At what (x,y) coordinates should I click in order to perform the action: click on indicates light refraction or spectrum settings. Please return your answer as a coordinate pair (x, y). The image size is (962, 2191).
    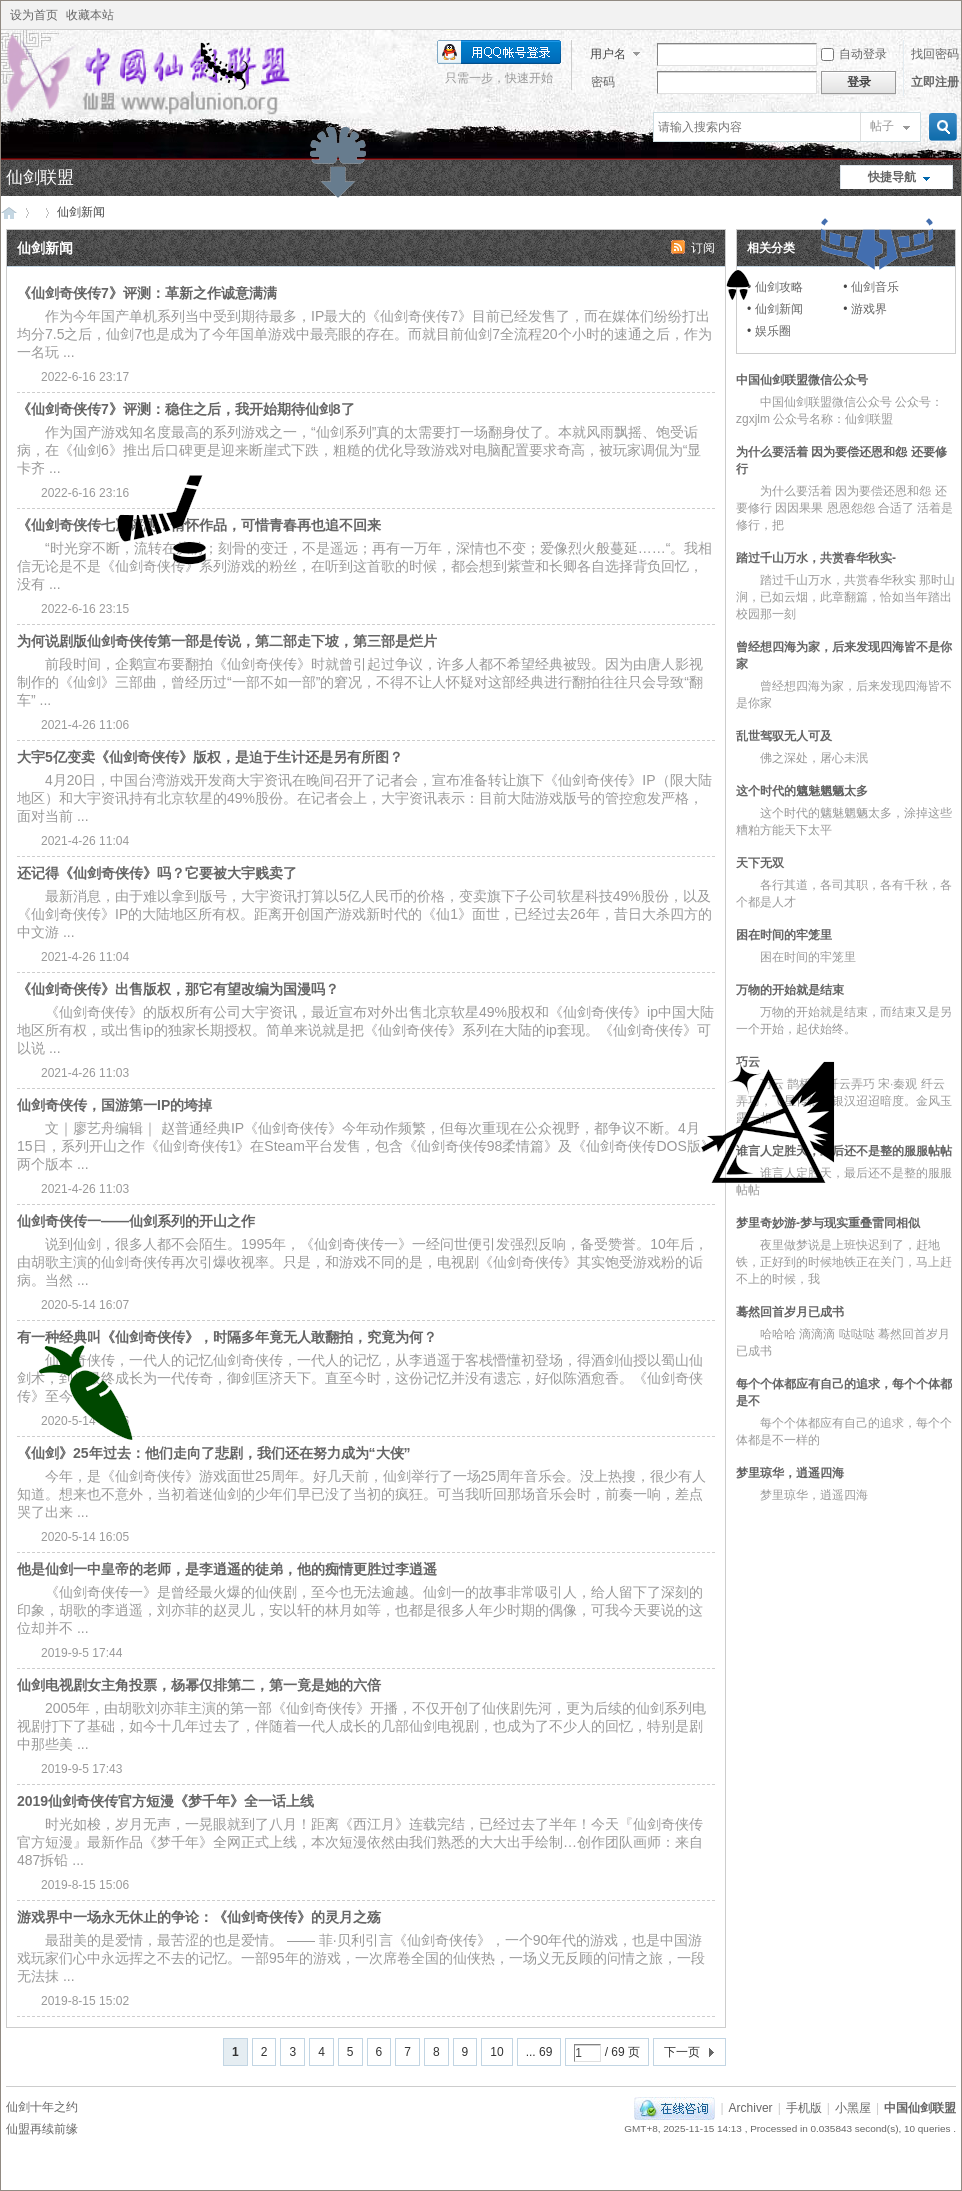
    Looking at the image, I should click on (768, 1127).